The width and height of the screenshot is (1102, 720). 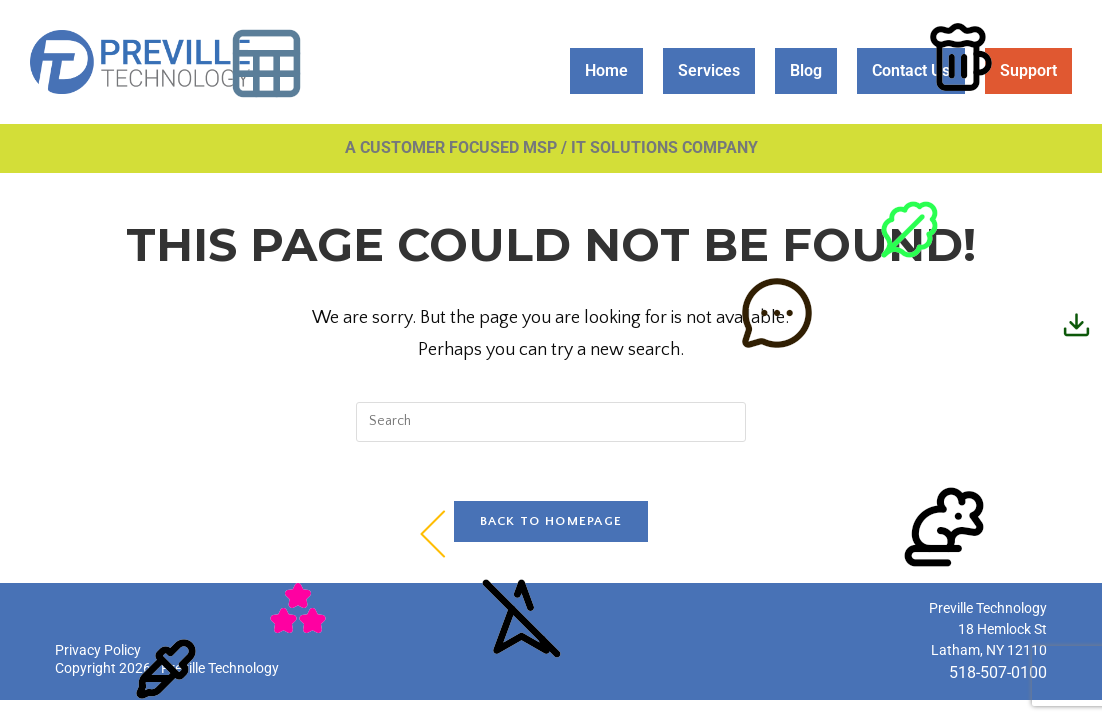 I want to click on pick a color from the canvas, so click(x=166, y=669).